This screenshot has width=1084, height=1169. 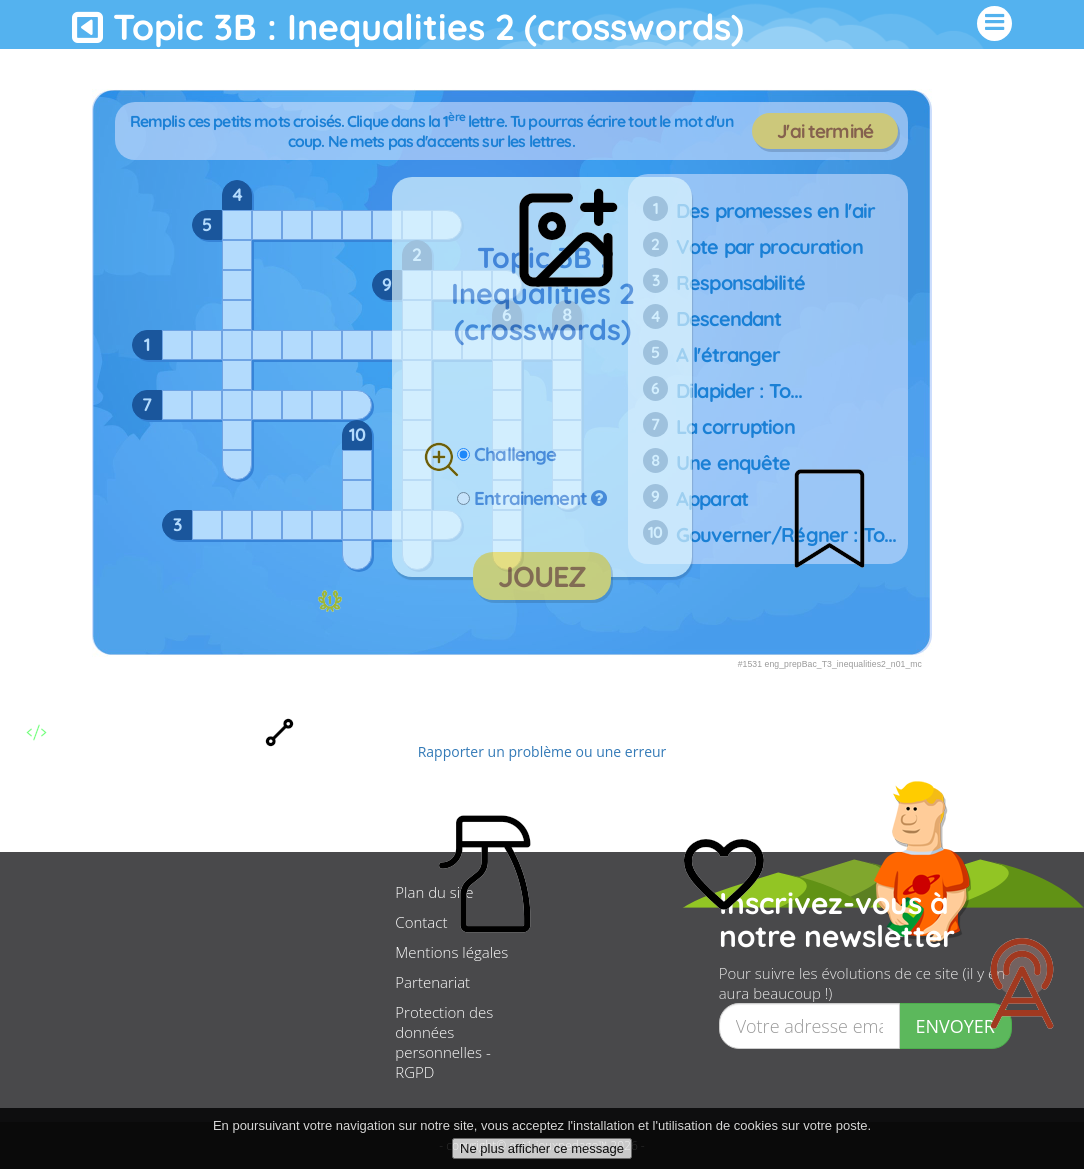 I want to click on access cleaning or maintenance tools, so click(x=489, y=874).